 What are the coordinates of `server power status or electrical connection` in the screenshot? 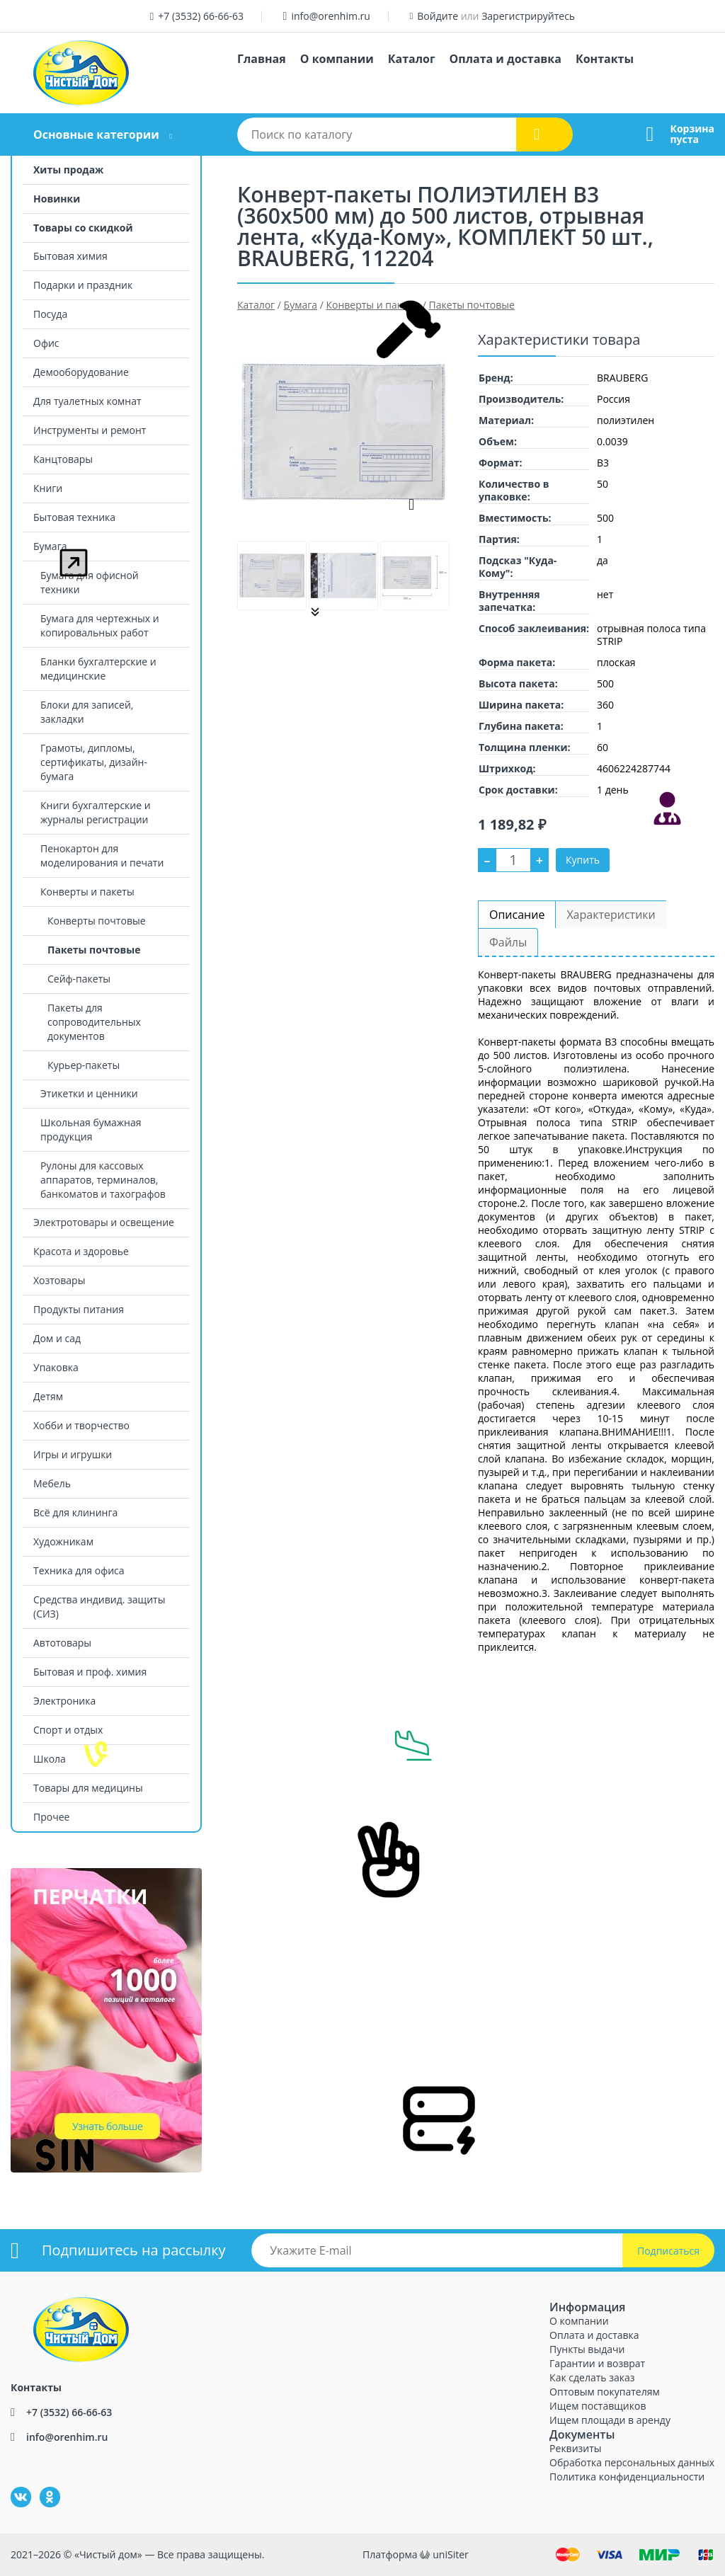 It's located at (439, 2119).